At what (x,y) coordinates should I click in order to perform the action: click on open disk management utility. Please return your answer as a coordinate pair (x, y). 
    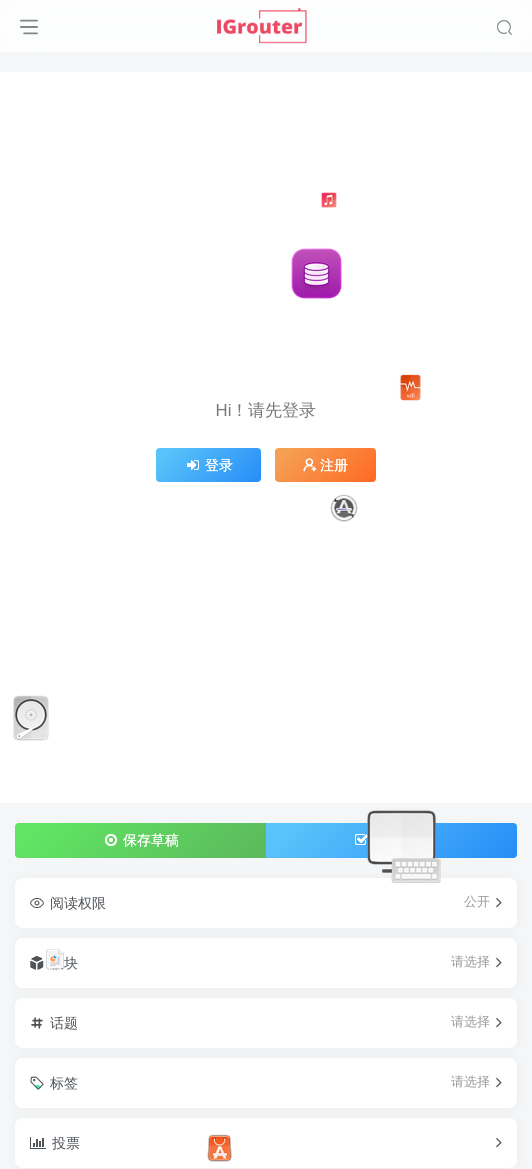
    Looking at the image, I should click on (31, 718).